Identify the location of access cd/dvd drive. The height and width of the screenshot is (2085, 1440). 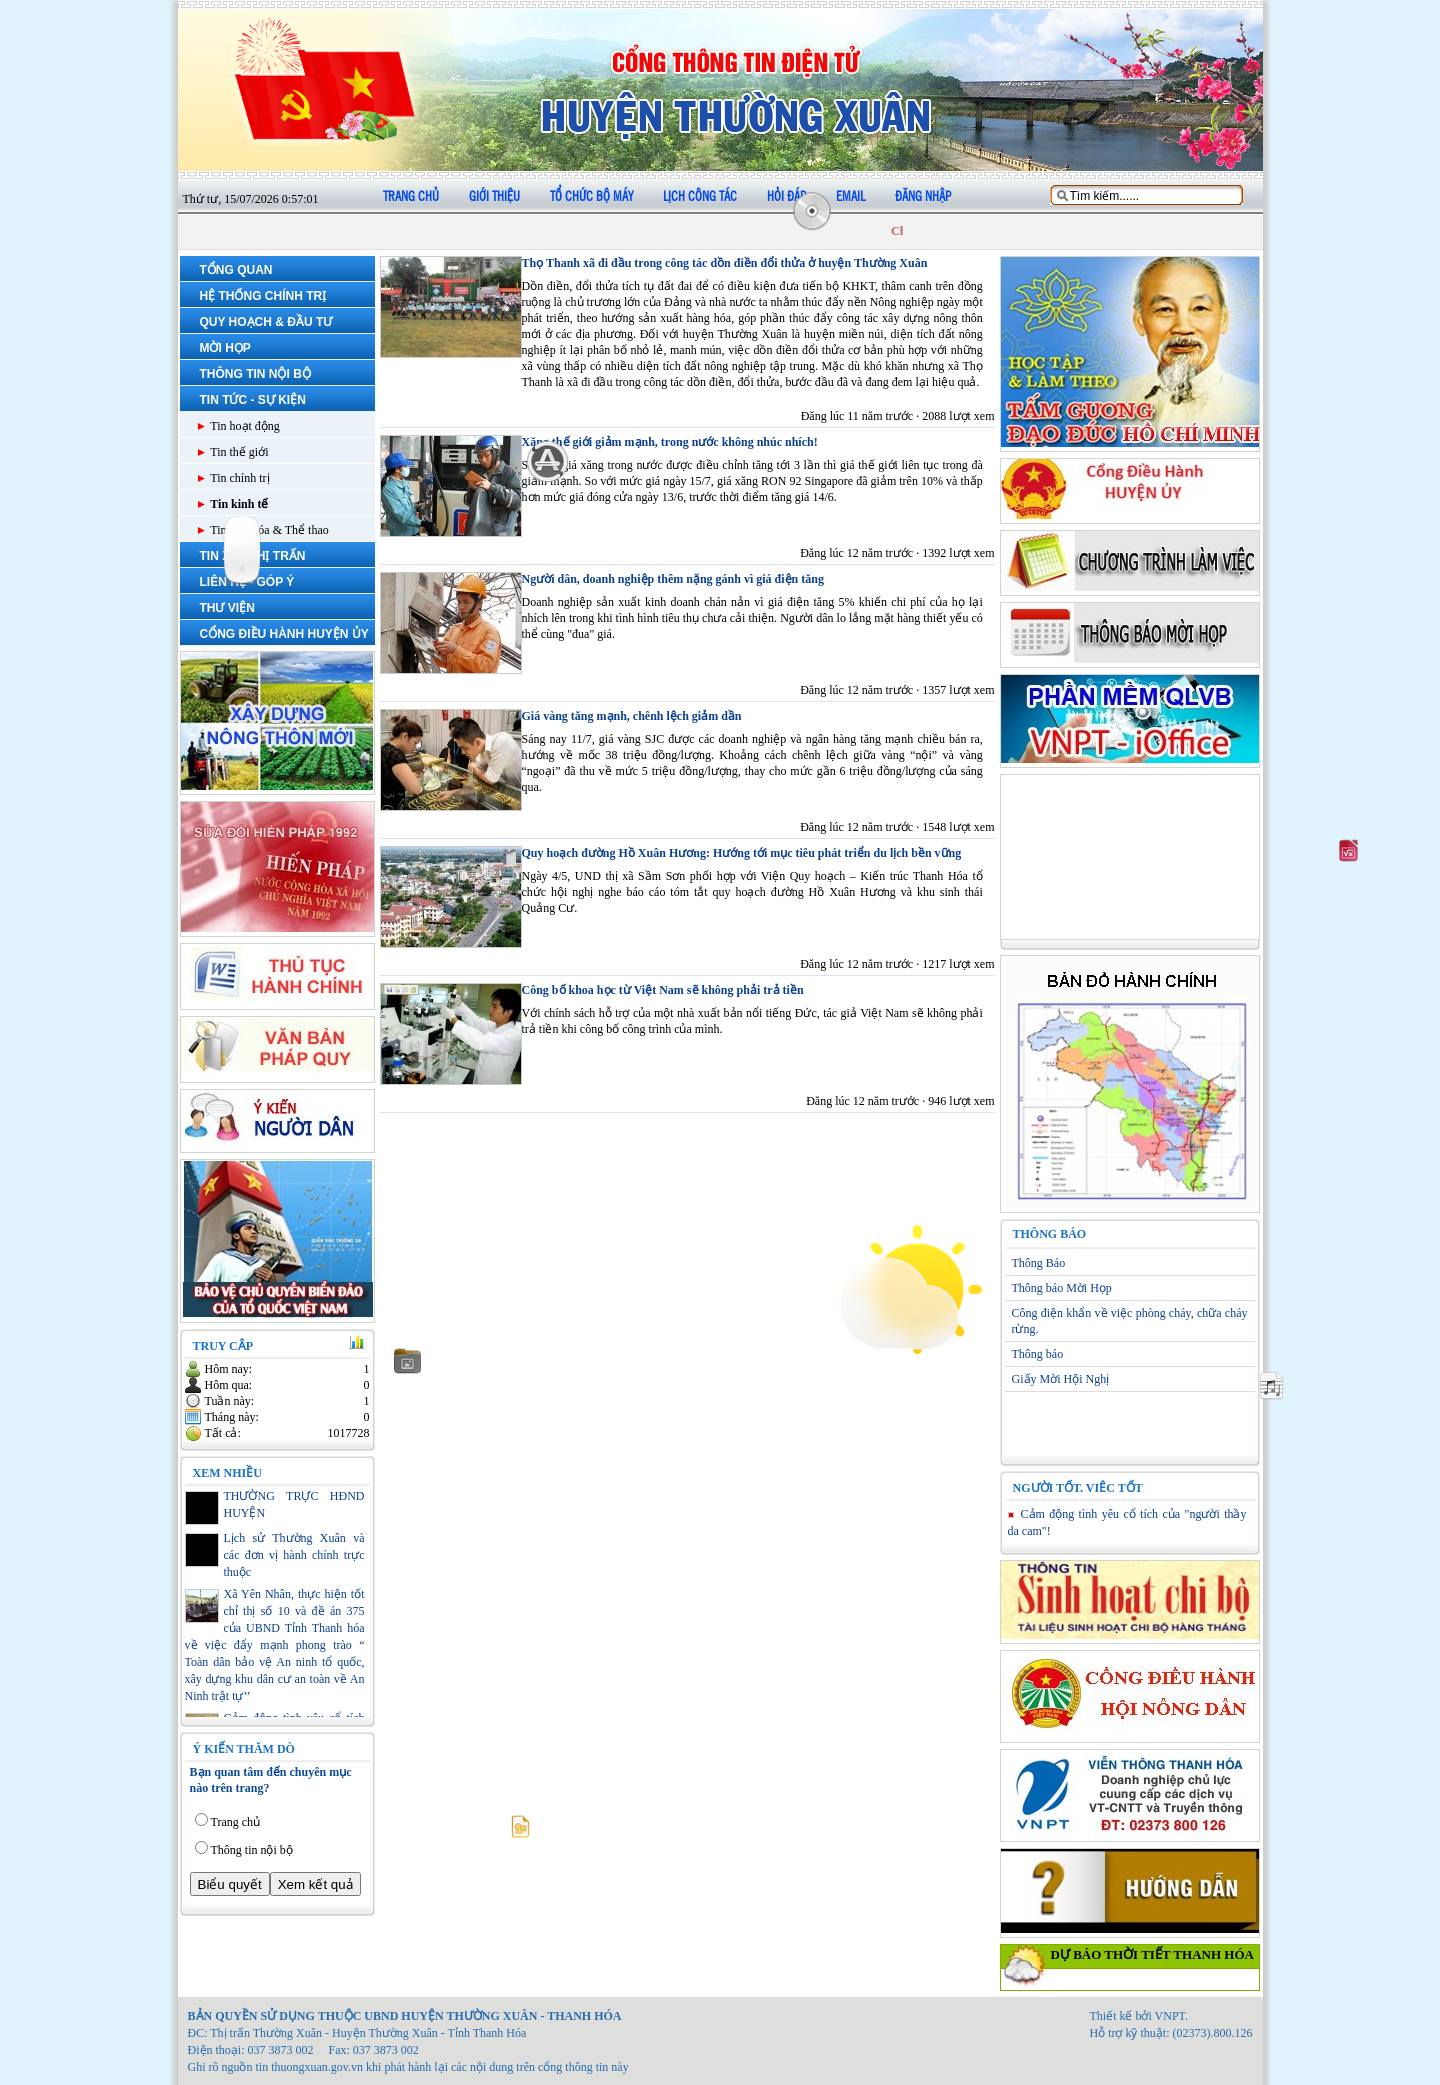
(812, 211).